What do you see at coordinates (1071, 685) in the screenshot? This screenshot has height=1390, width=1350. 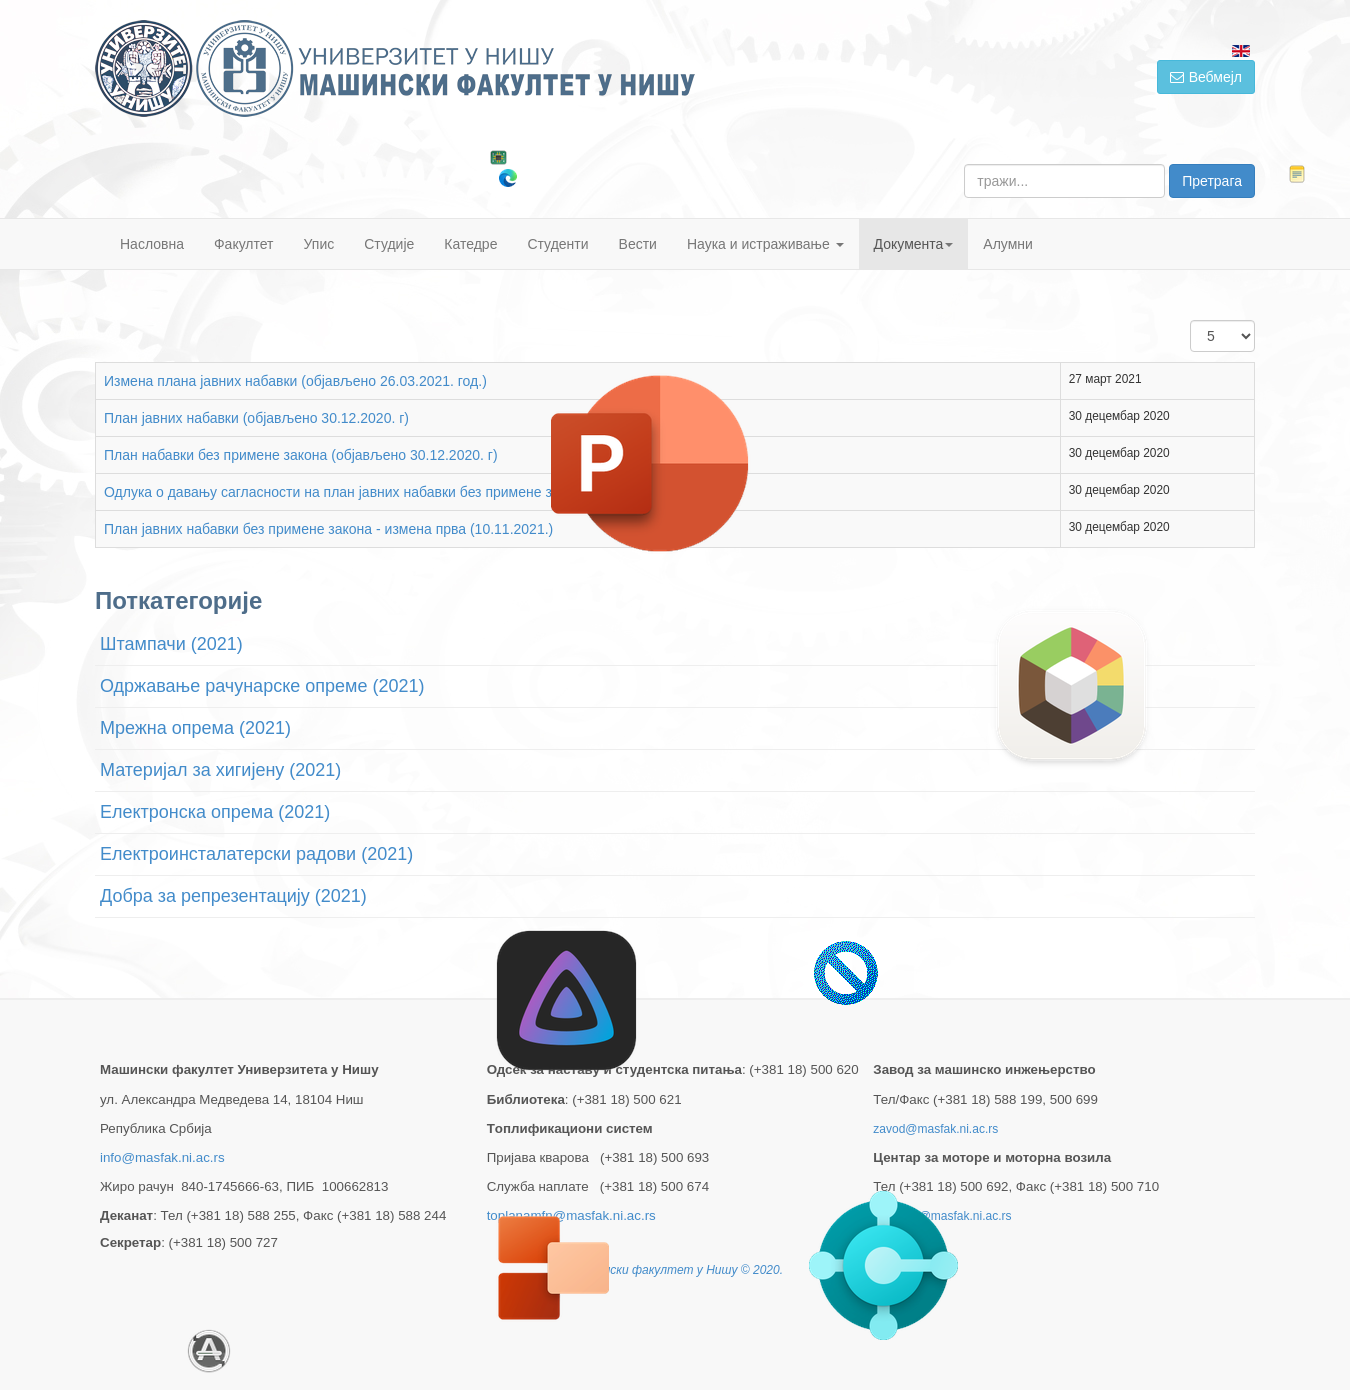 I see `launch prism launcher application` at bounding box center [1071, 685].